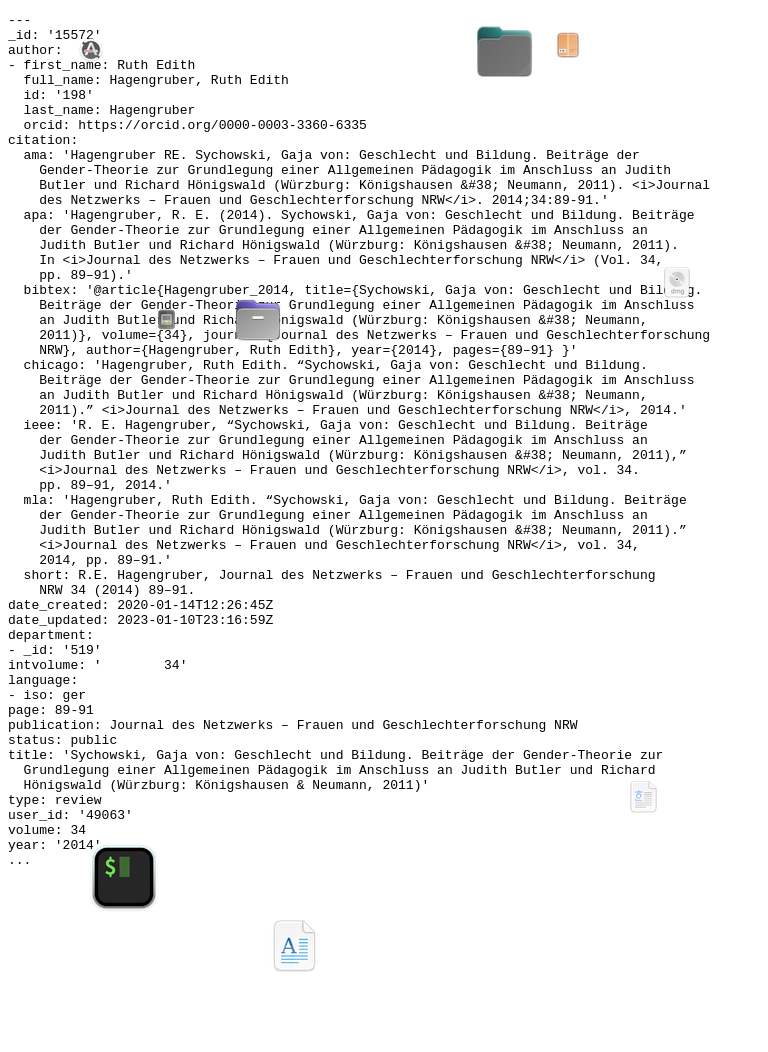  Describe the element at coordinates (294, 945) in the screenshot. I see `open a text document file` at that location.